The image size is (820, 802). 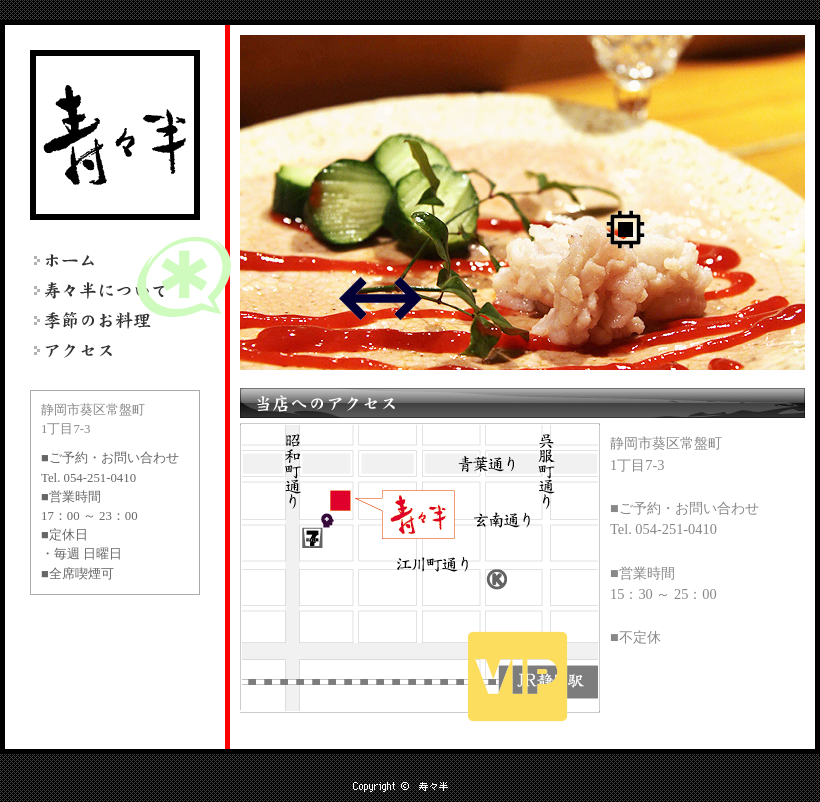 What do you see at coordinates (327, 520) in the screenshot?
I see `access mental health resources` at bounding box center [327, 520].